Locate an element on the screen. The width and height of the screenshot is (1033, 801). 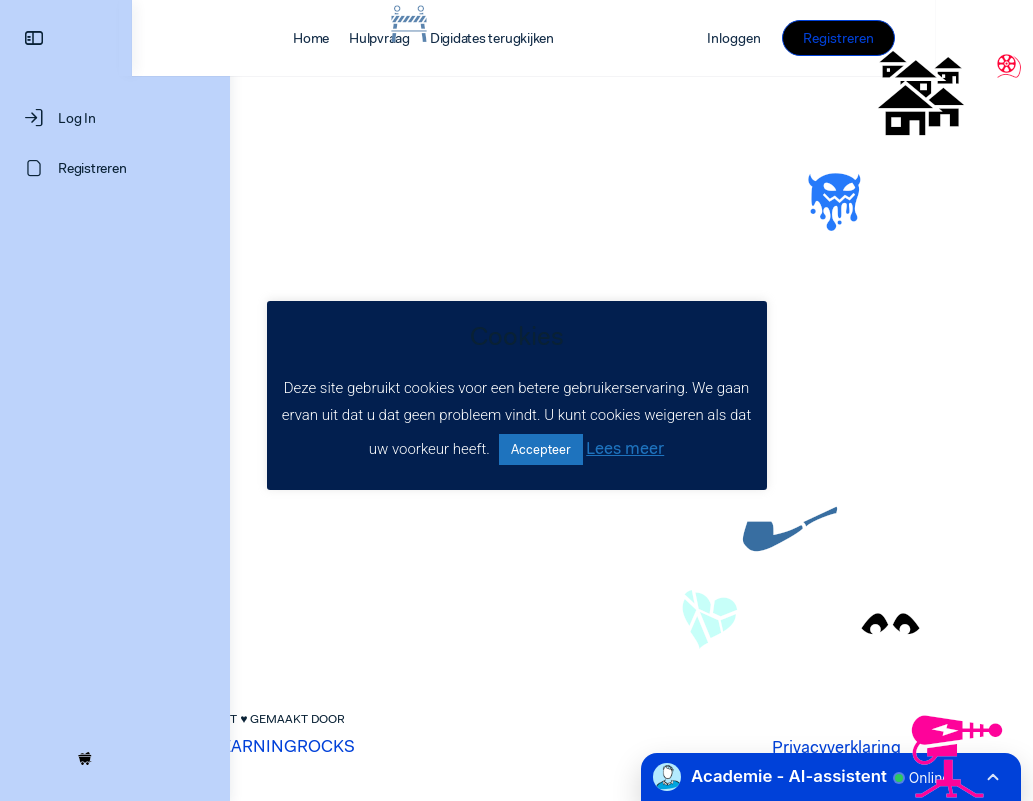
a demon or monster enemy character type is located at coordinates (834, 202).